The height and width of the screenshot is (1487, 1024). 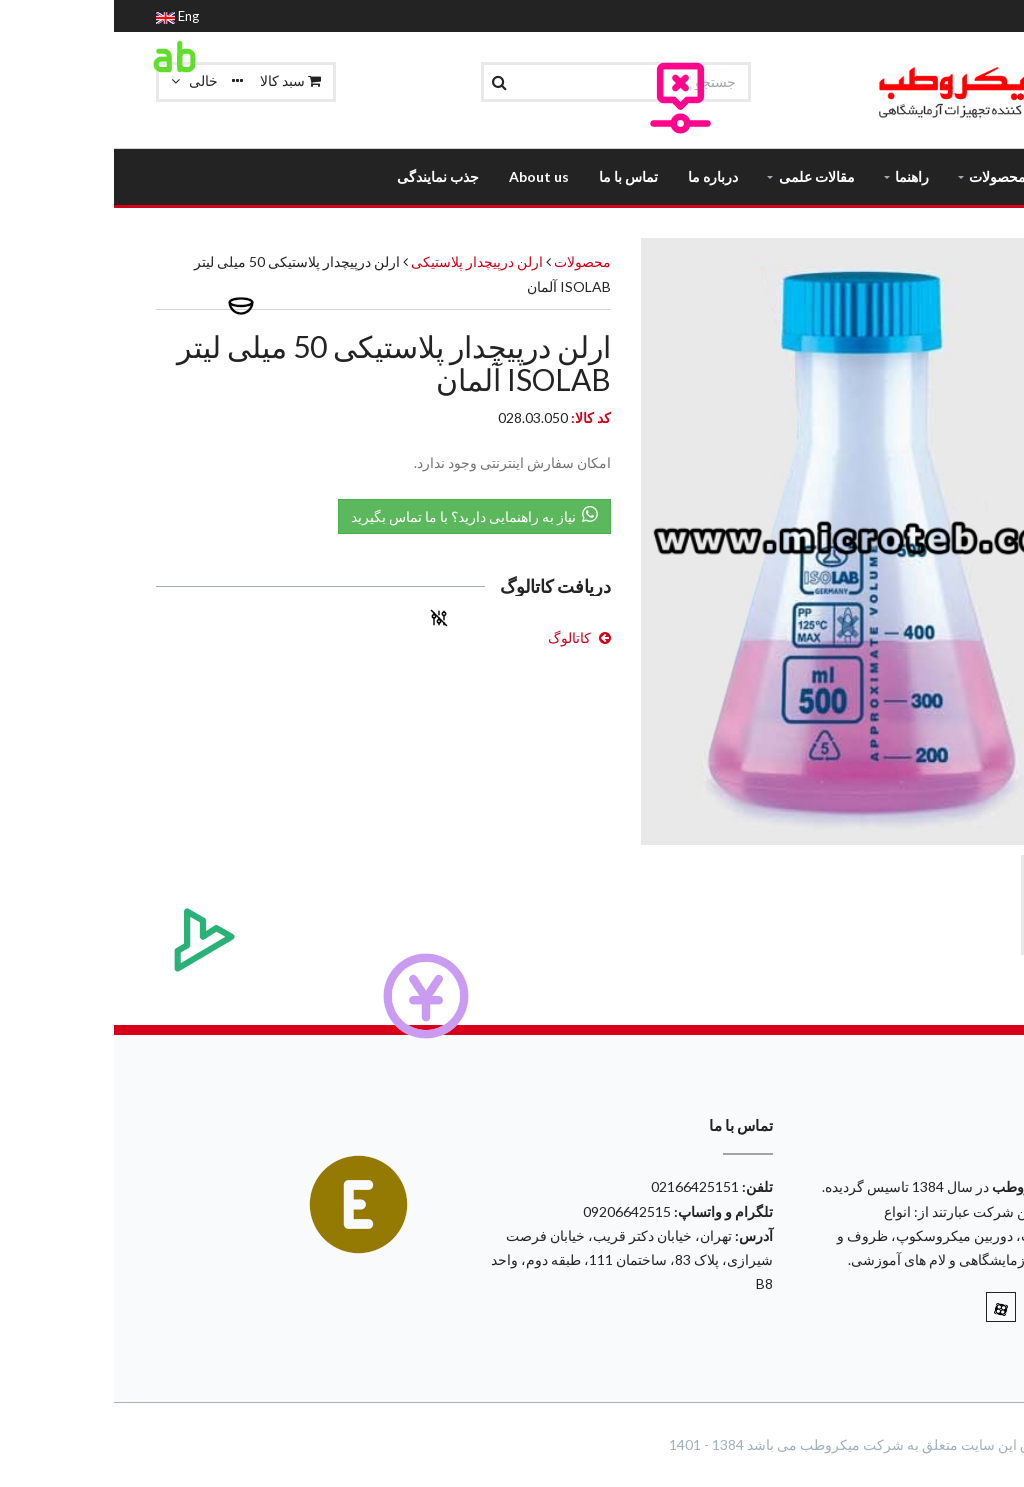 I want to click on make a payment in chinese yuan, so click(x=426, y=996).